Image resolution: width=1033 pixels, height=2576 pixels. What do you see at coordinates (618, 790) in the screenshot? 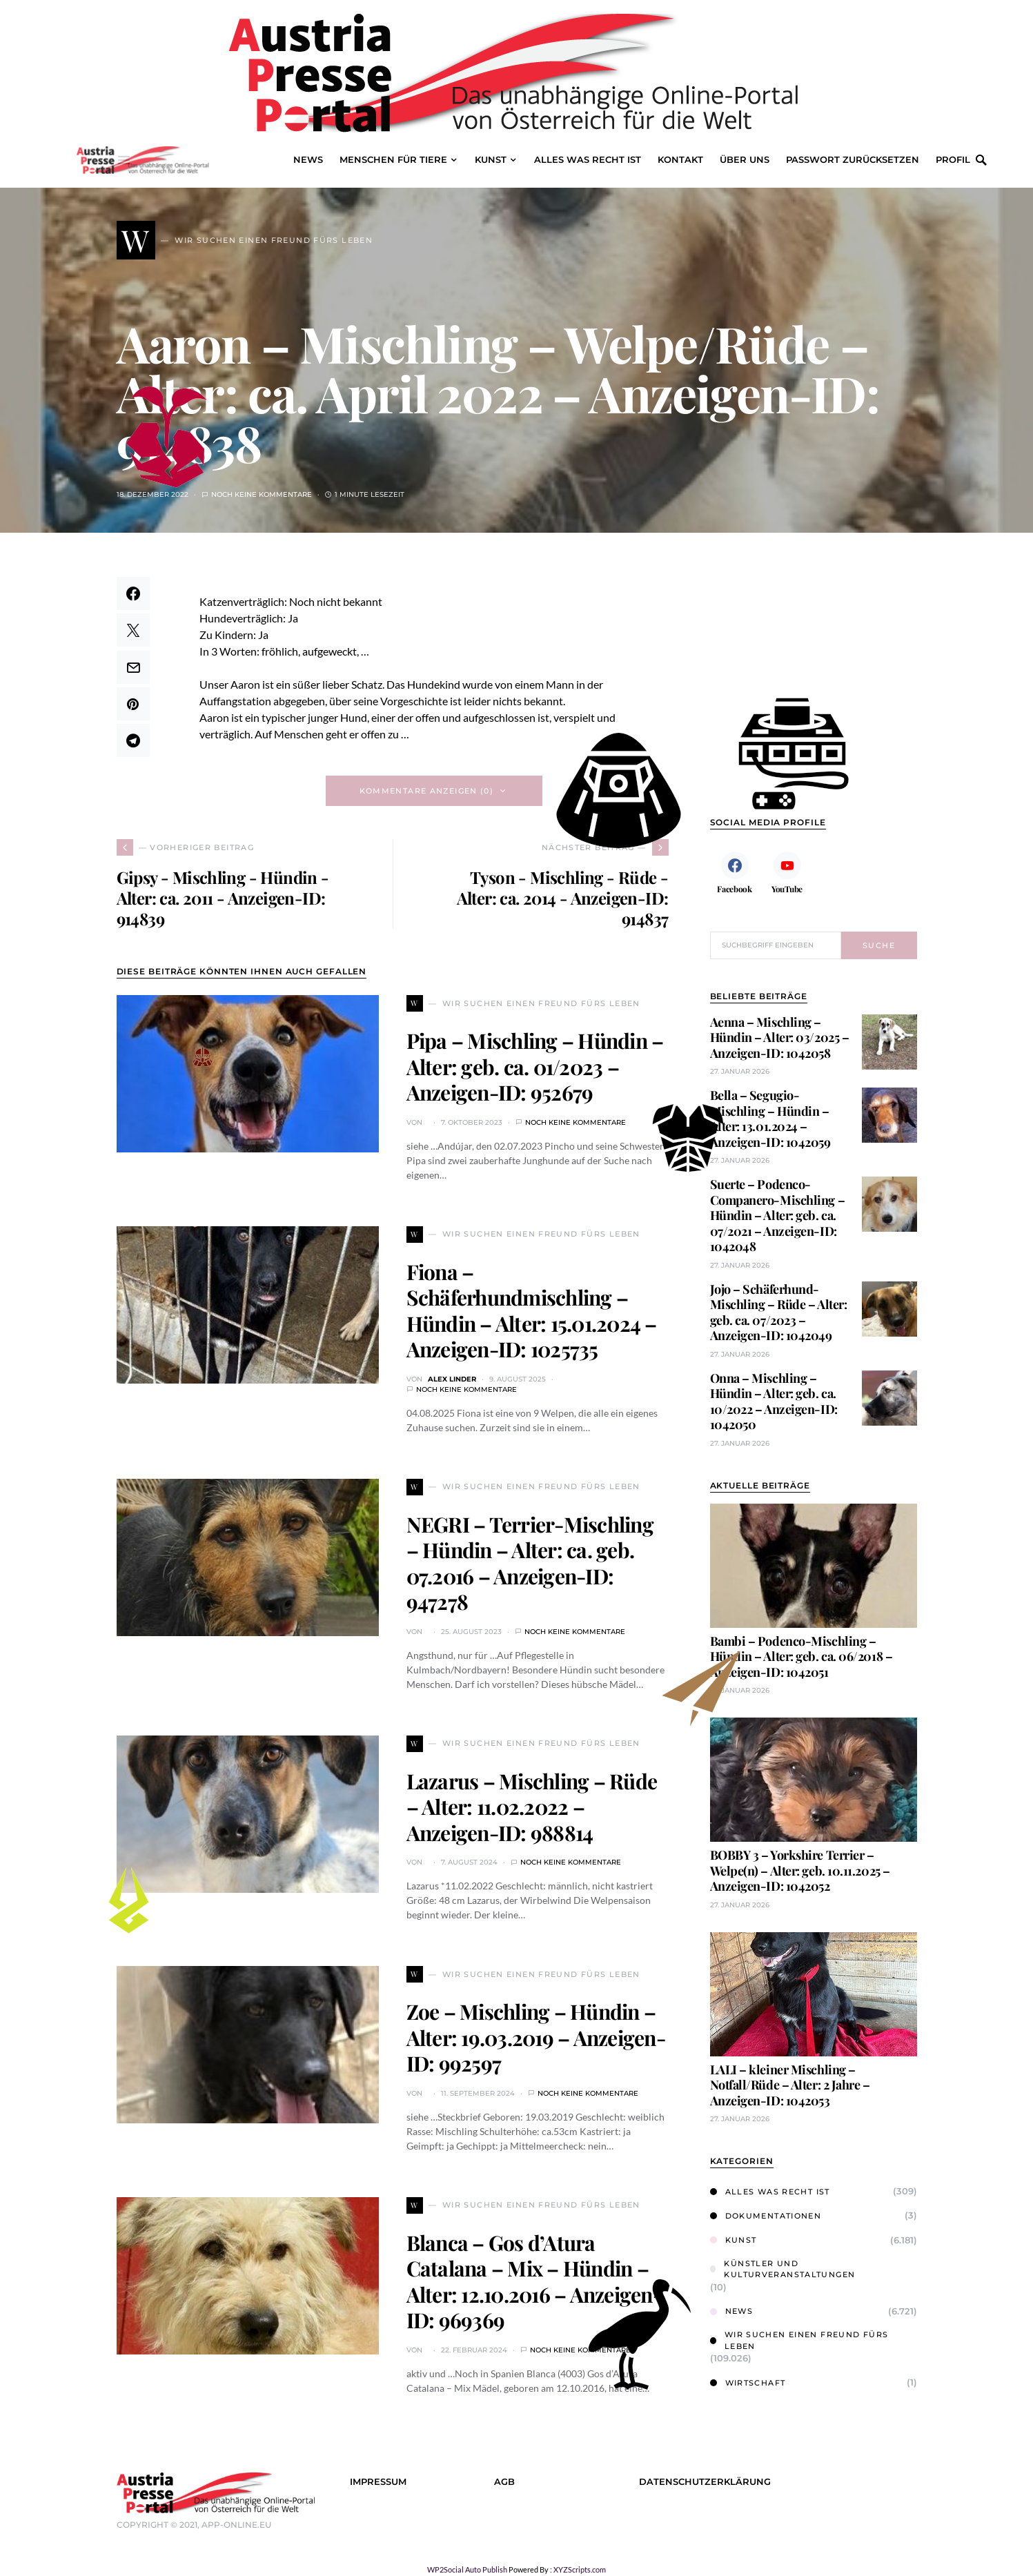
I see `view space mission or spacecraft content` at bounding box center [618, 790].